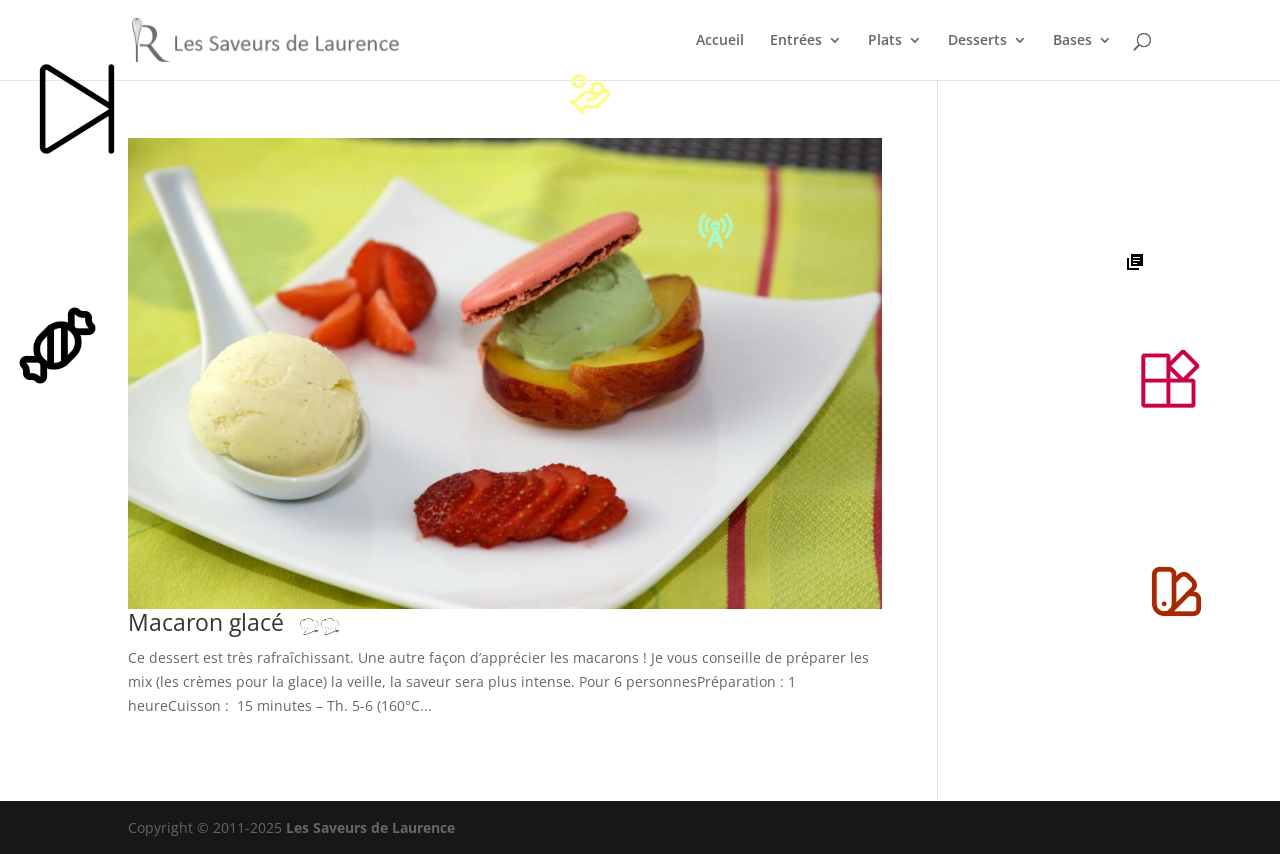  Describe the element at coordinates (1176, 591) in the screenshot. I see `browse color palette or theme options` at that location.